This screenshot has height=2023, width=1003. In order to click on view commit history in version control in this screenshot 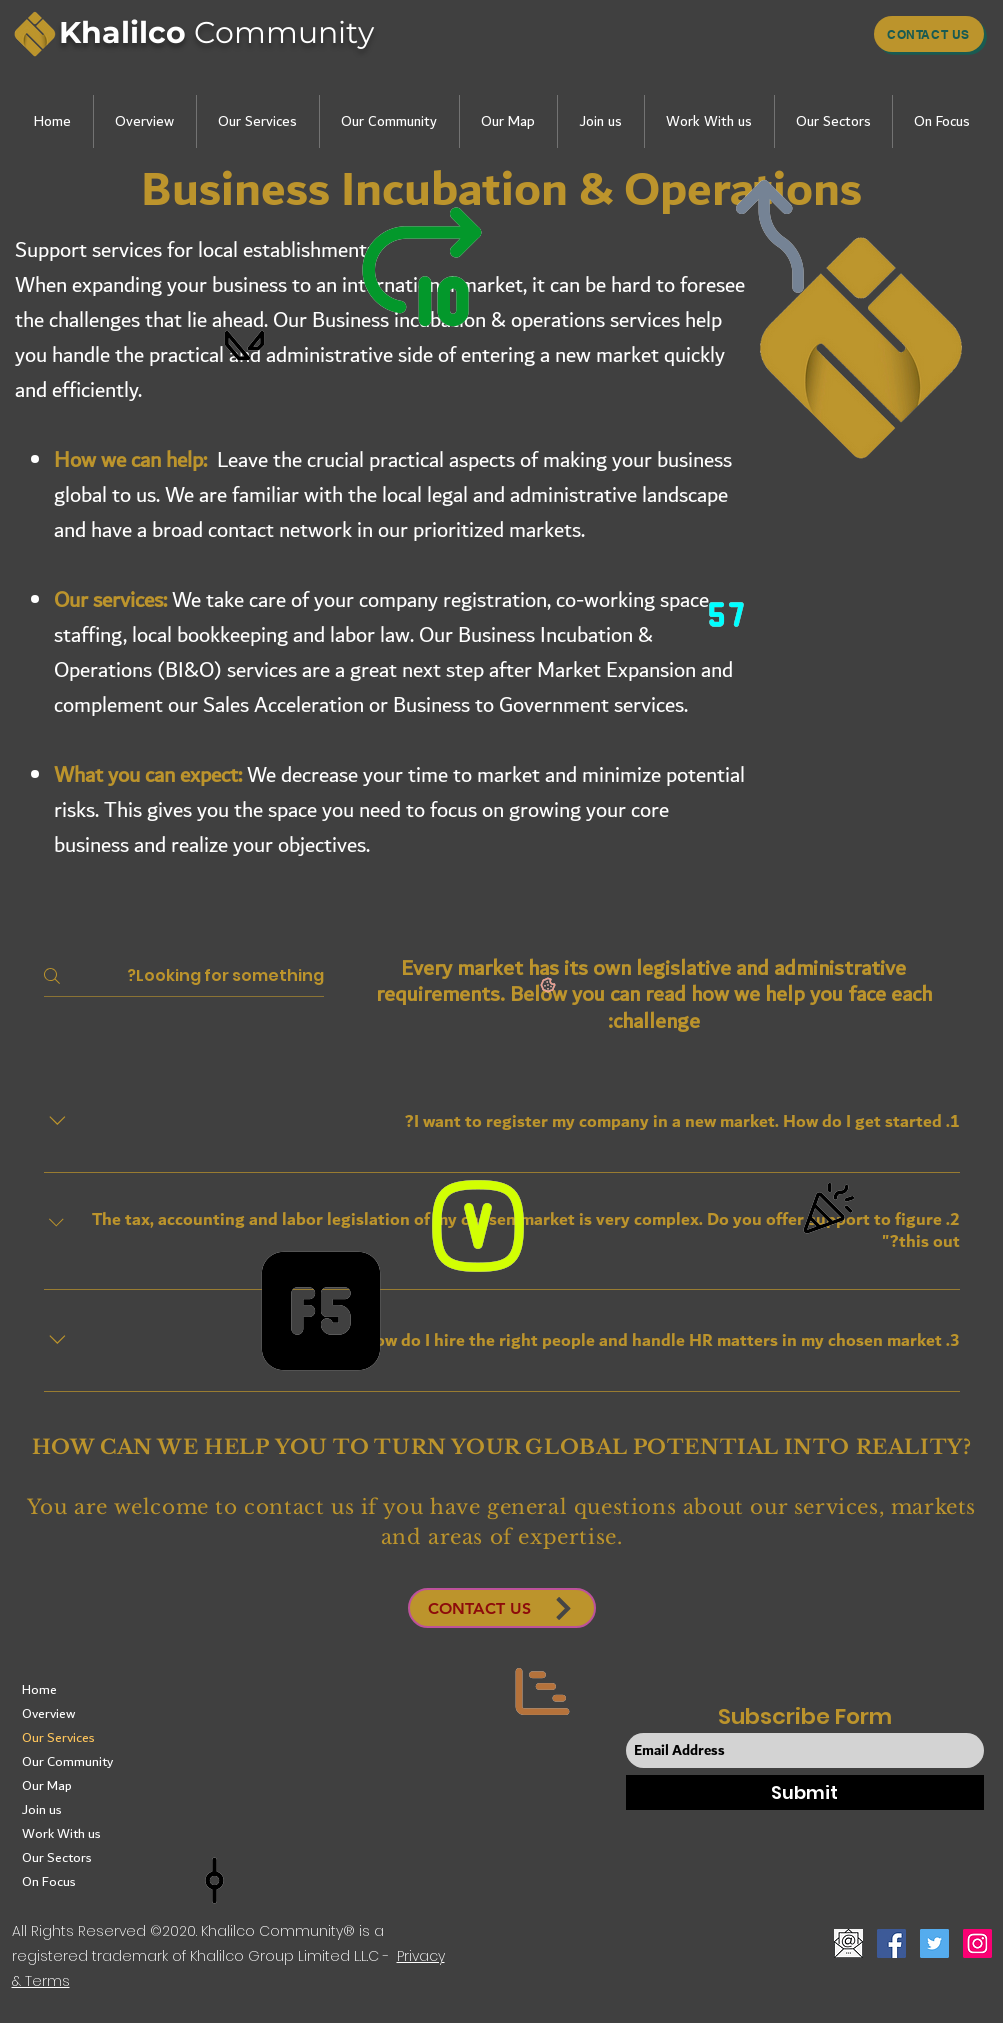, I will do `click(214, 1880)`.